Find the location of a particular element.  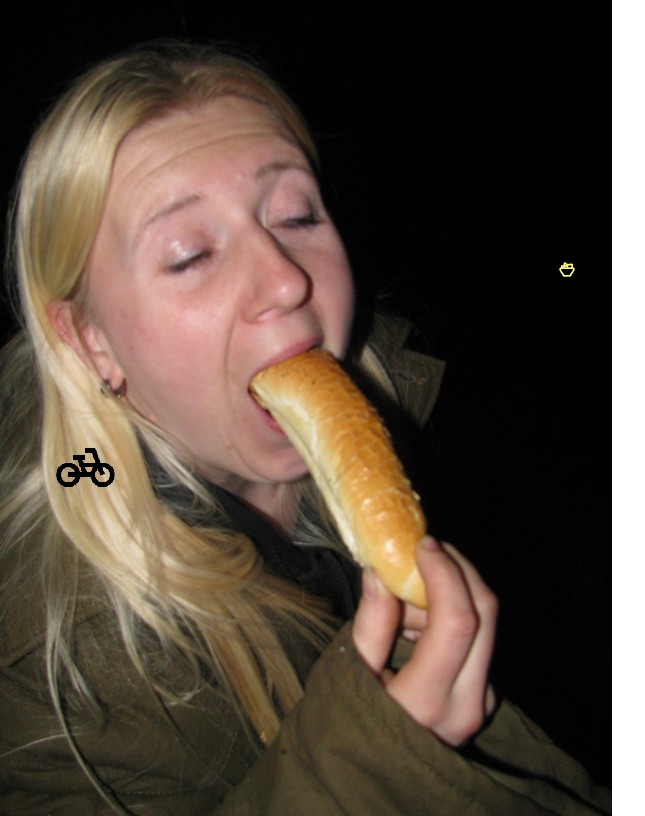

access bike routes or cycling directions is located at coordinates (85, 467).